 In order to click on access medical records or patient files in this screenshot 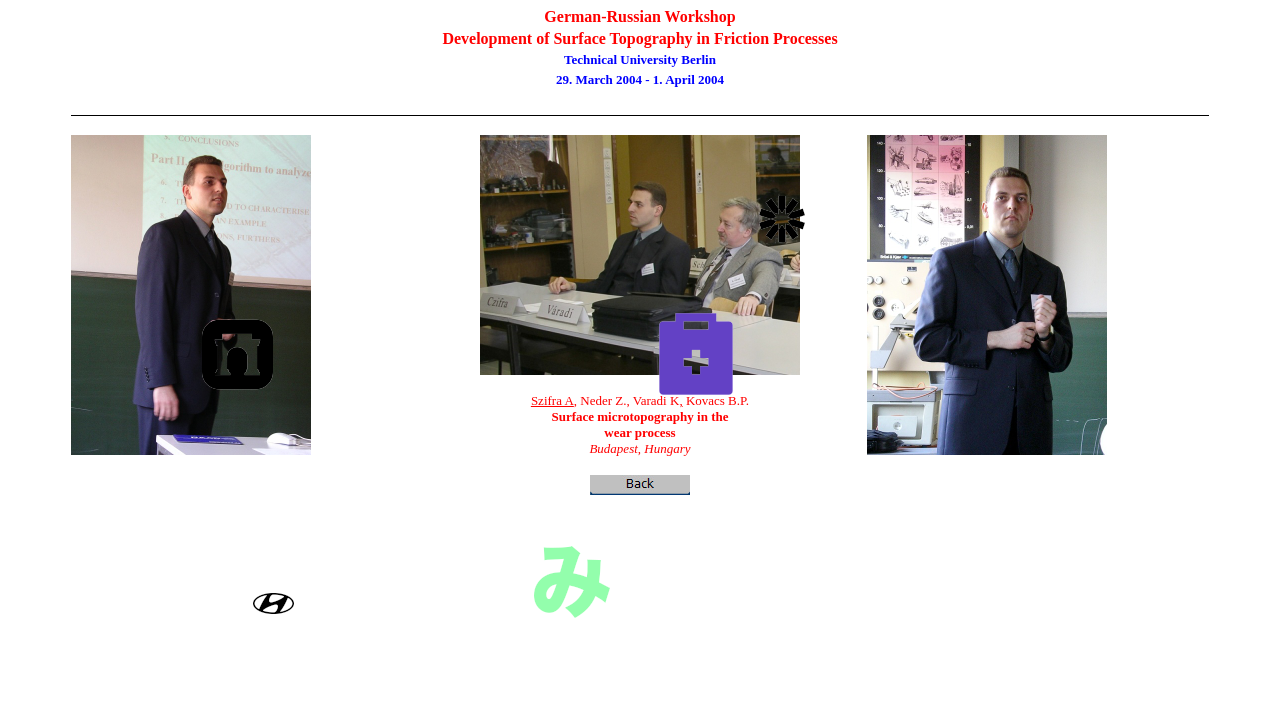, I will do `click(696, 354)`.